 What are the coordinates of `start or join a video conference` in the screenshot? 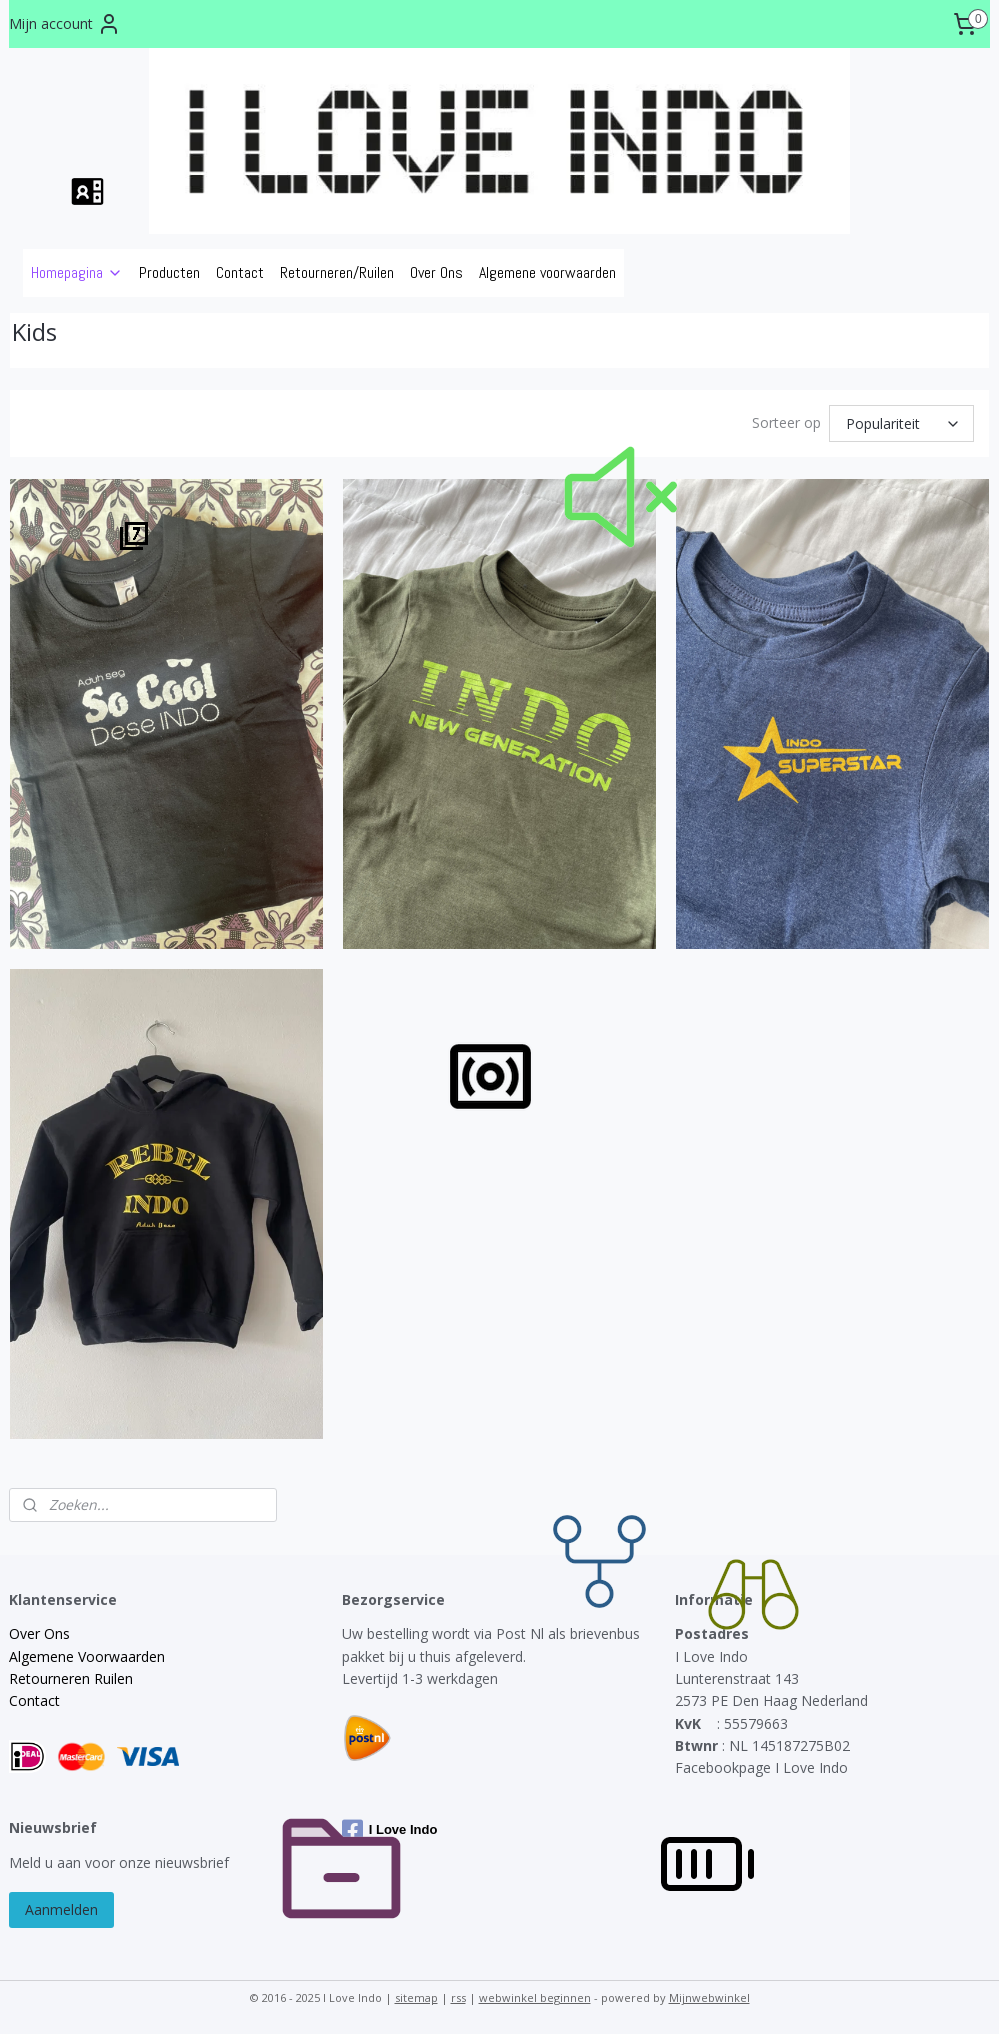 It's located at (87, 191).